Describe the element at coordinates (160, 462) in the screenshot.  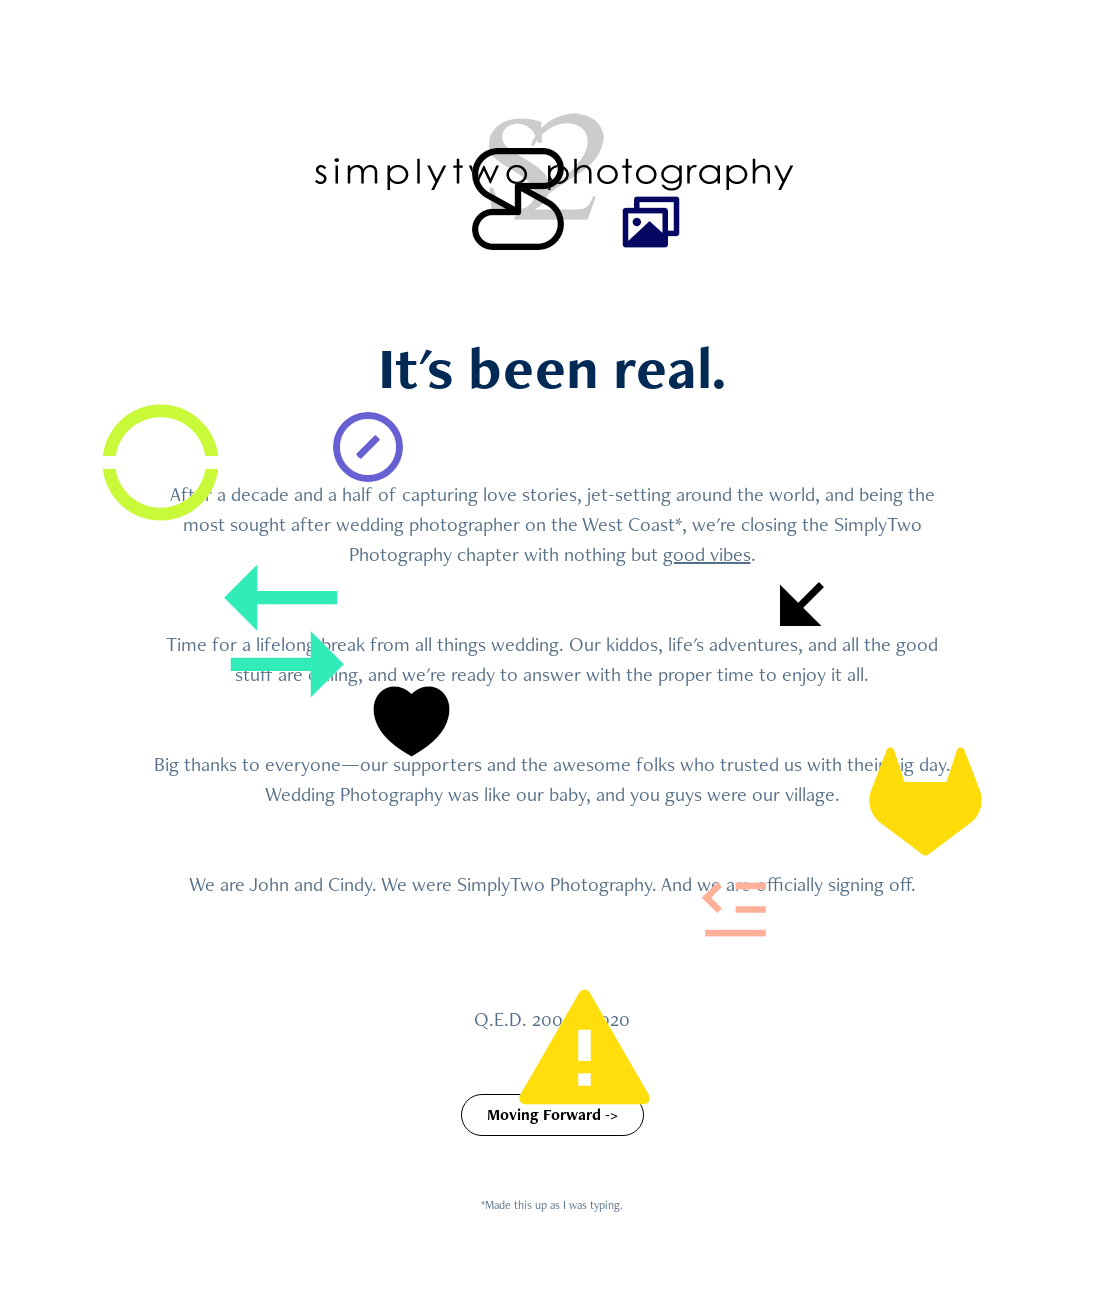
I see `indicates content is loading` at that location.